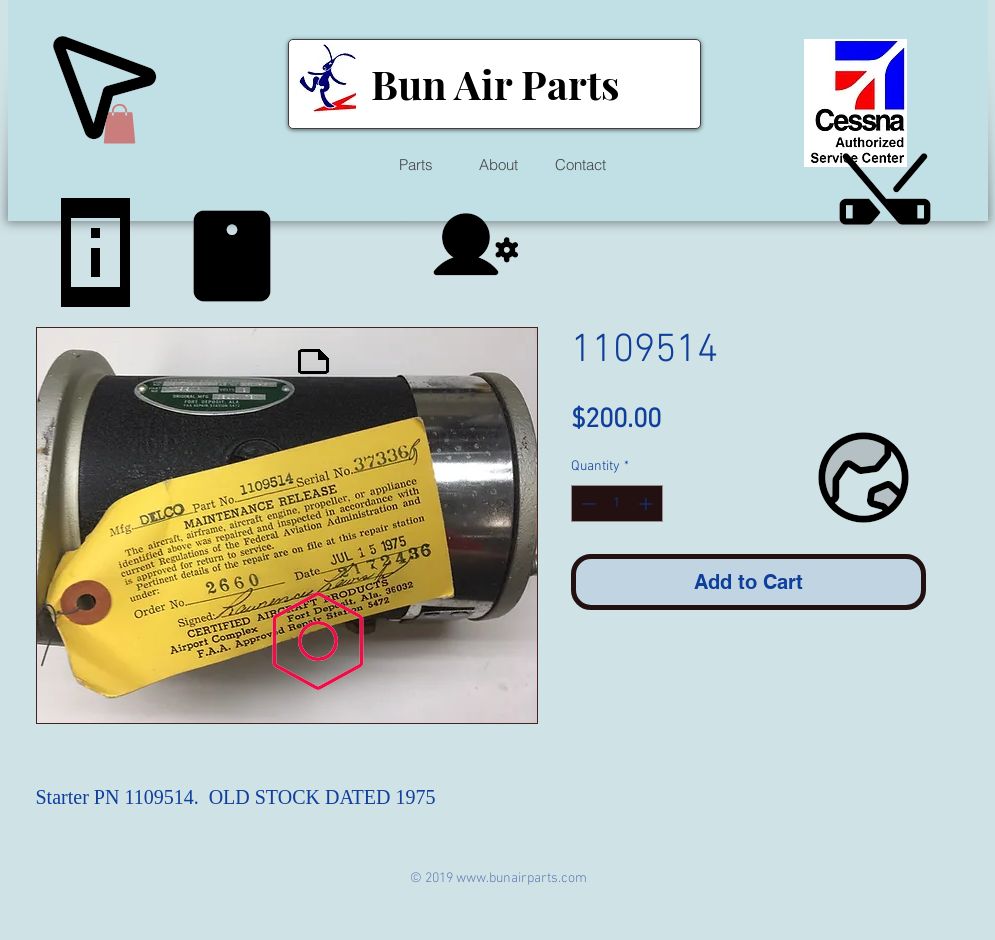 This screenshot has width=995, height=940. What do you see at coordinates (313, 361) in the screenshot?
I see `create a new note` at bounding box center [313, 361].